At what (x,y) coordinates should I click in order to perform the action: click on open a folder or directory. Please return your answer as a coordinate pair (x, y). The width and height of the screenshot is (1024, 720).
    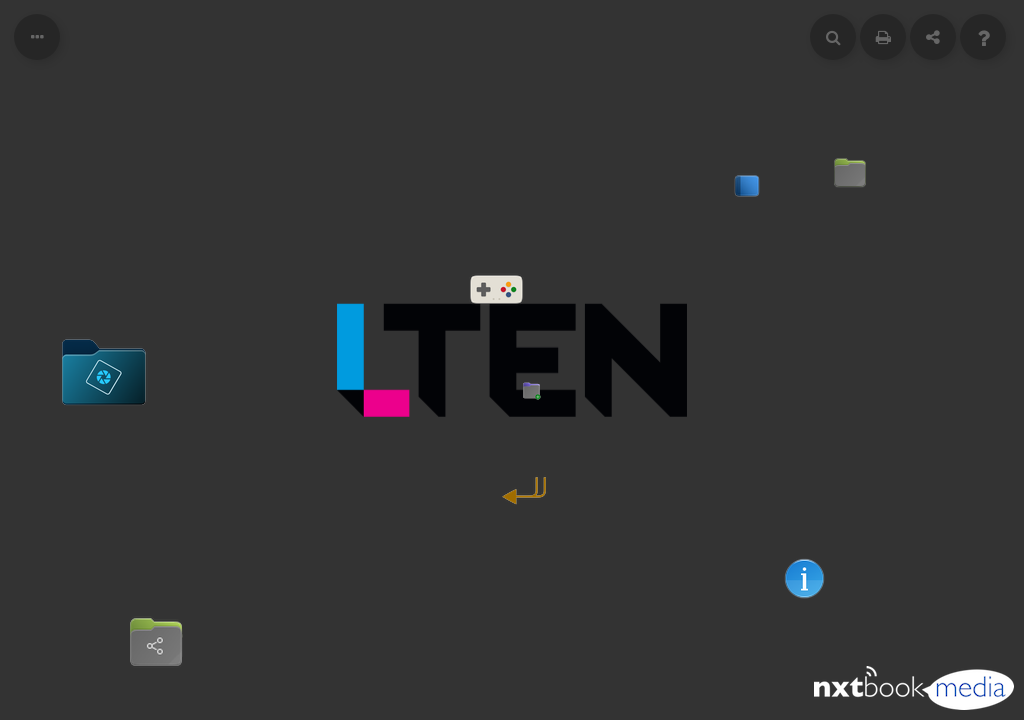
    Looking at the image, I should click on (850, 172).